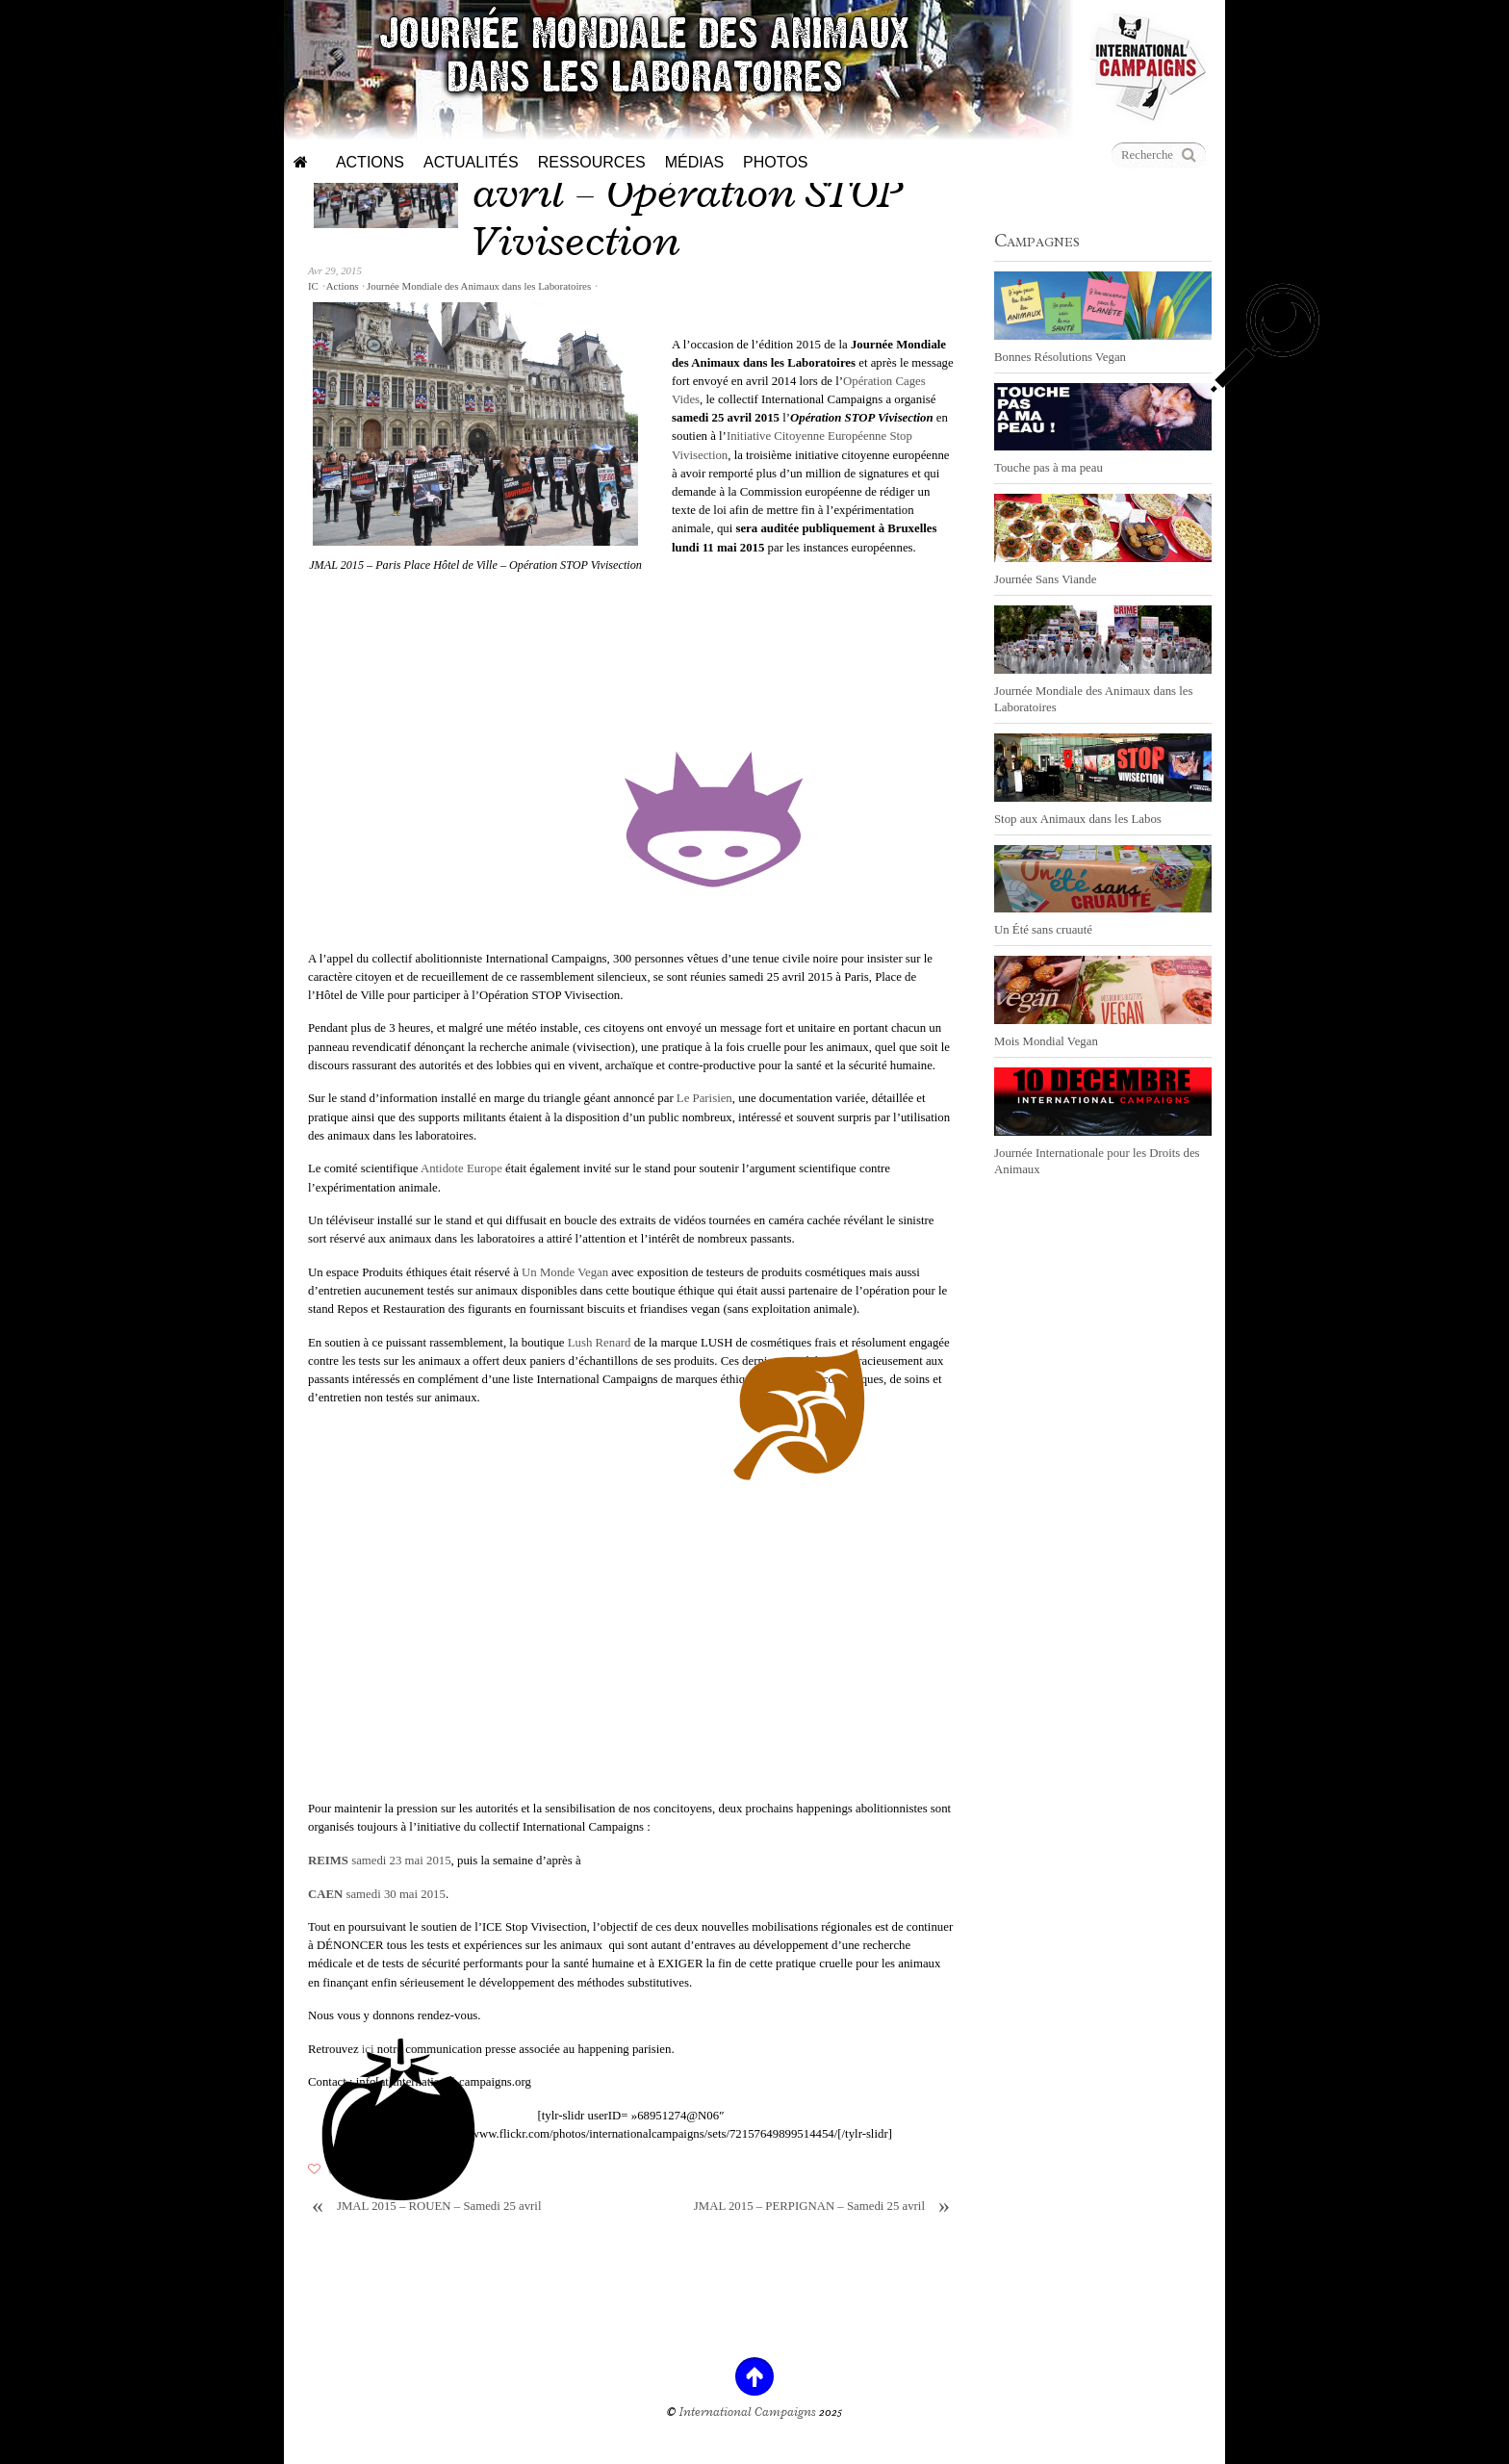  Describe the element at coordinates (1265, 339) in the screenshot. I see `search for items or content` at that location.